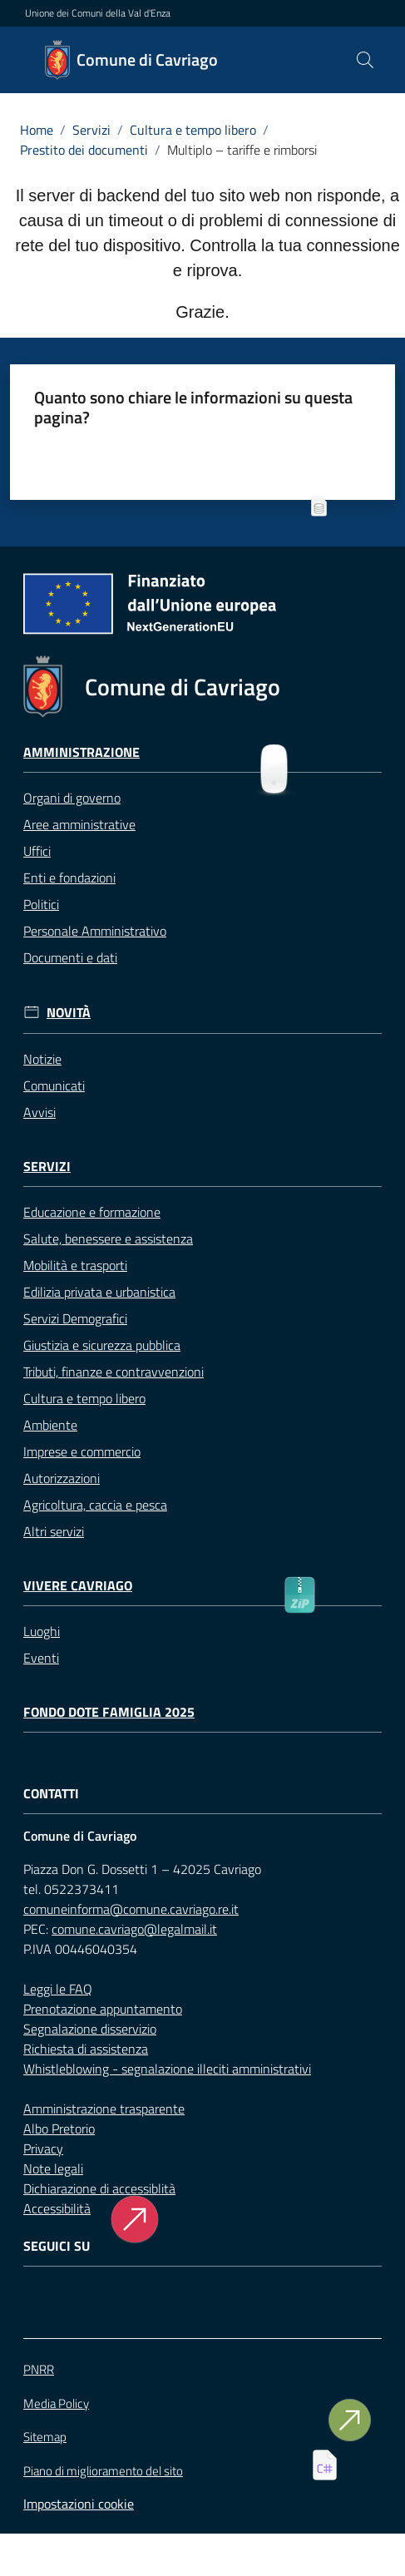 This screenshot has width=405, height=2576. Describe the element at coordinates (324, 2465) in the screenshot. I see `a C# source code file` at that location.